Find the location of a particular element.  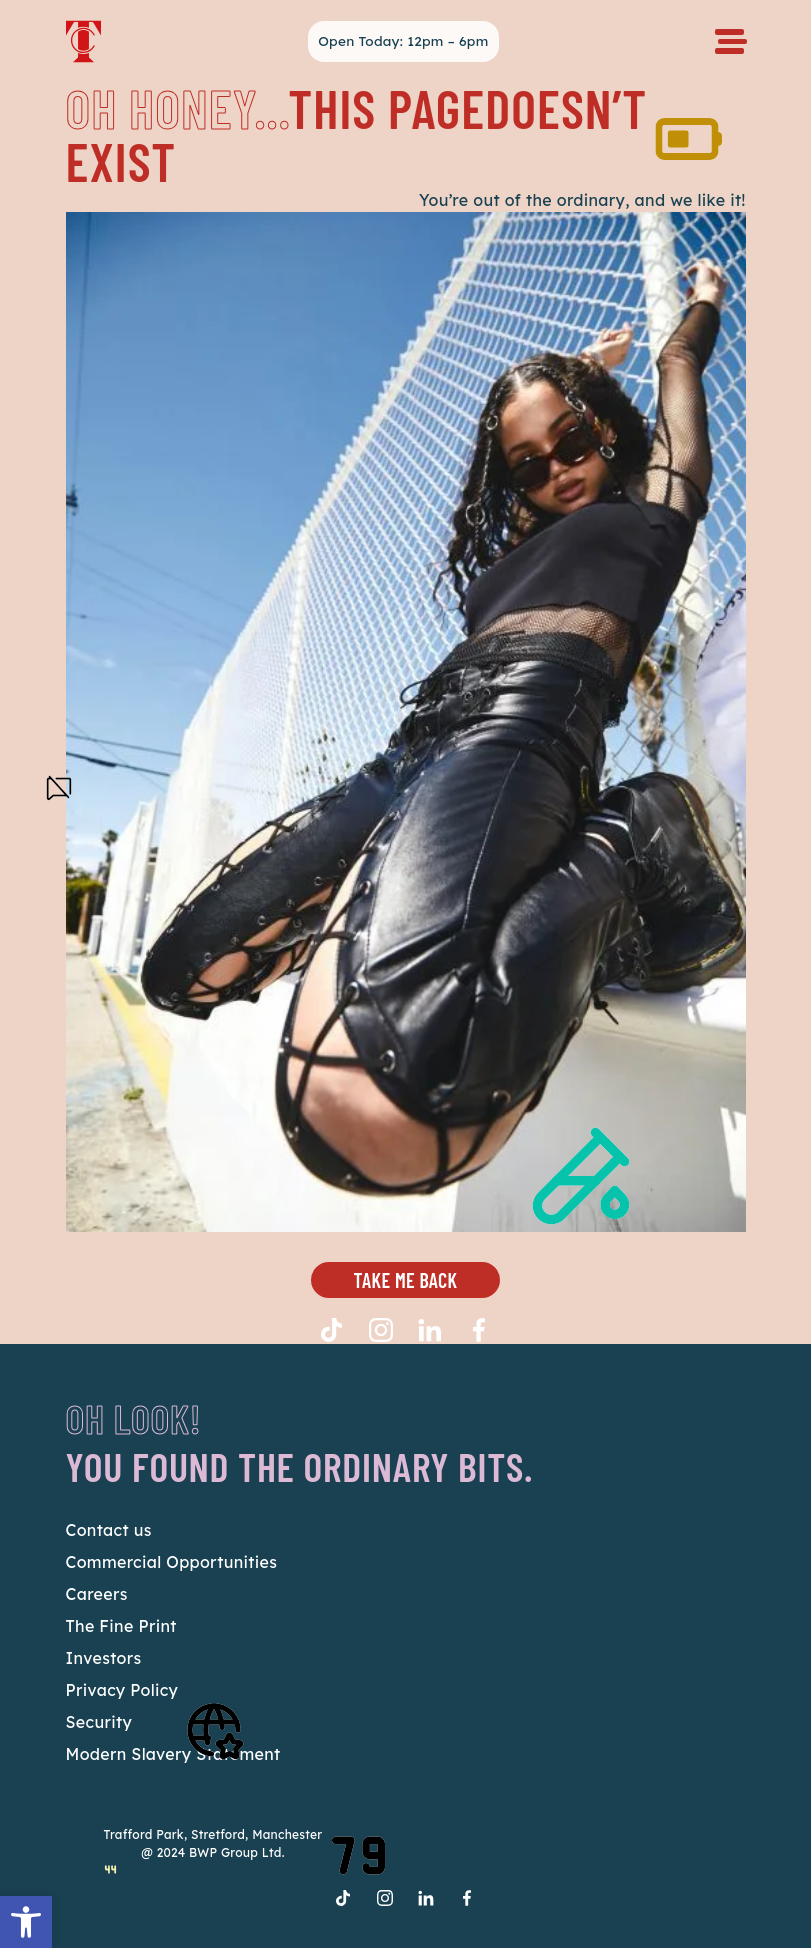

indicates item number 79 in a list or sequence is located at coordinates (358, 1855).